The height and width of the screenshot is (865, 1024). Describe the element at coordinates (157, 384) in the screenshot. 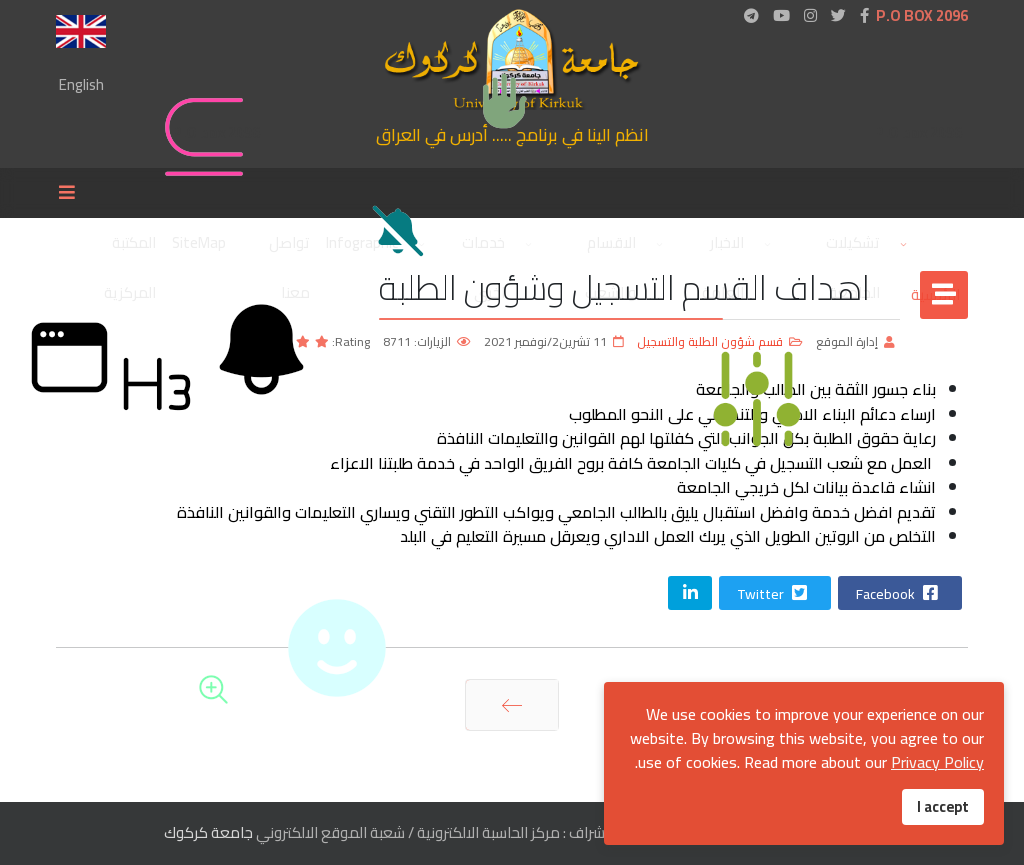

I see `format text as heading level 3` at that location.